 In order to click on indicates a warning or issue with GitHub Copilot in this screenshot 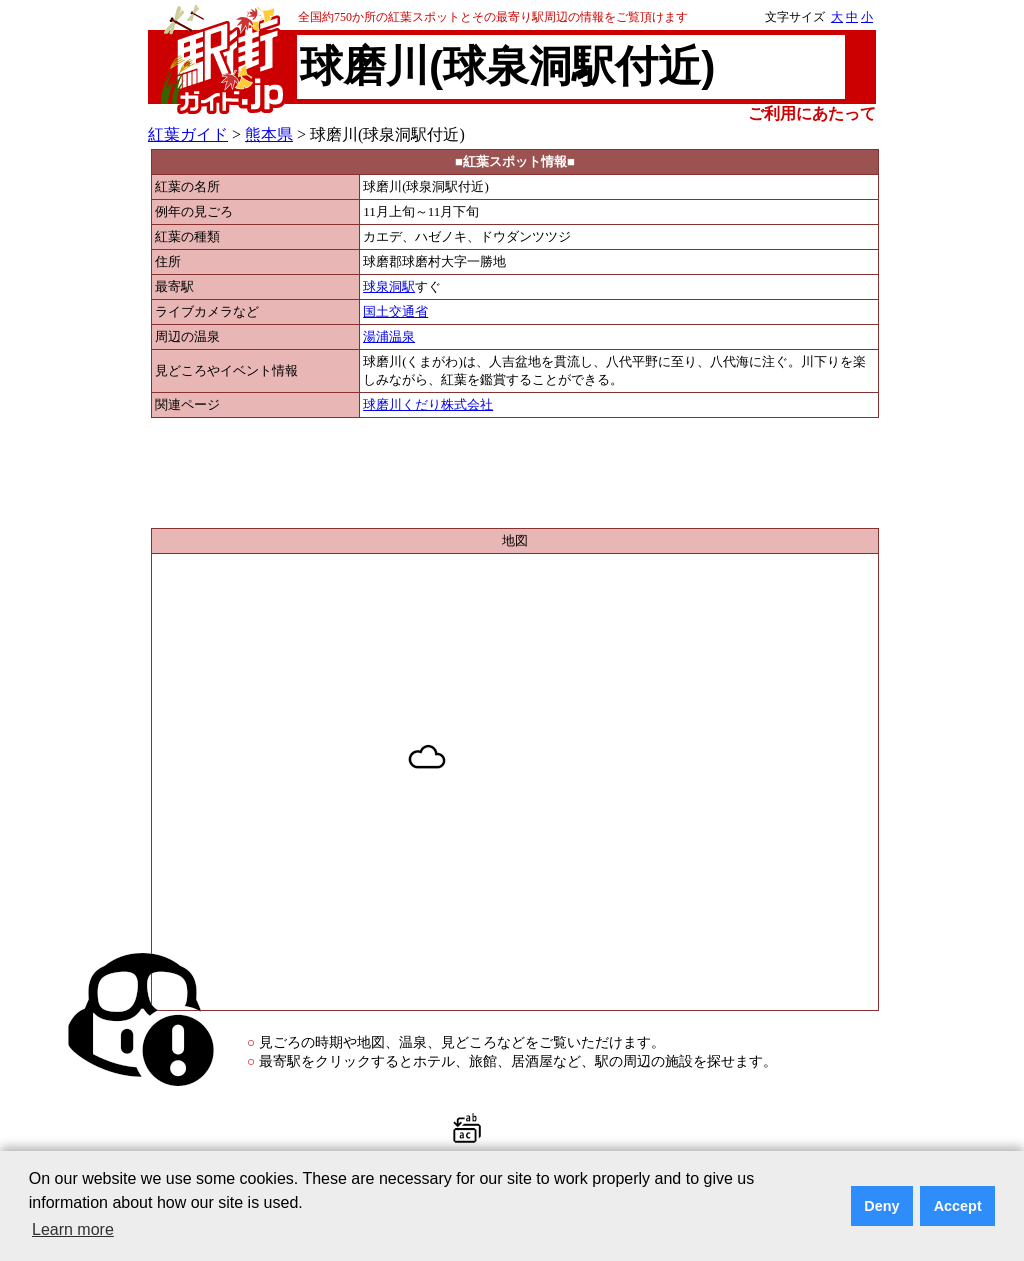, I will do `click(141, 1019)`.